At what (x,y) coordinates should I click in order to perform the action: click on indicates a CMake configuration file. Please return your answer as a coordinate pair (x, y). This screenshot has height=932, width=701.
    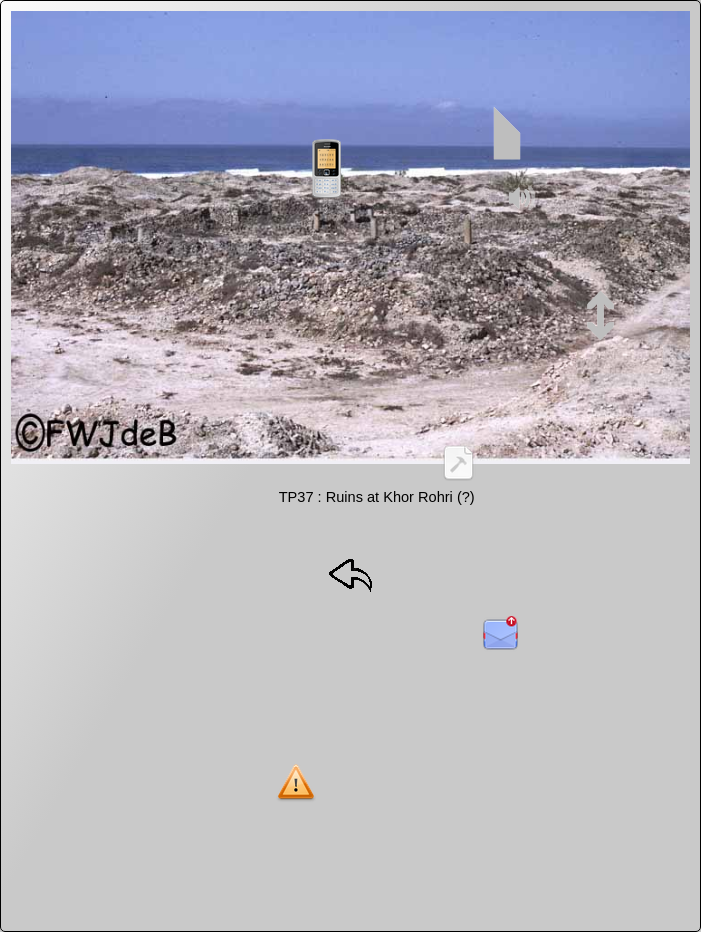
    Looking at the image, I should click on (458, 462).